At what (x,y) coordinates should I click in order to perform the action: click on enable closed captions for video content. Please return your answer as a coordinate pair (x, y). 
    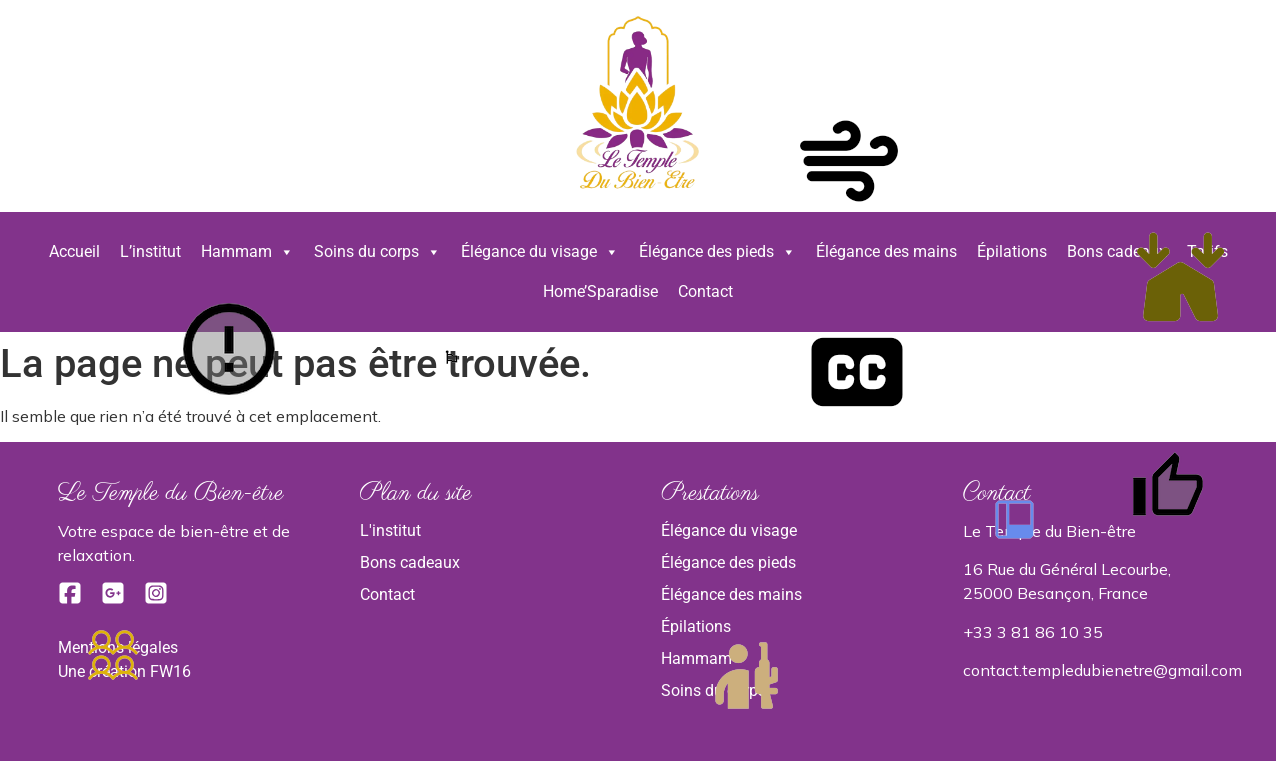
    Looking at the image, I should click on (857, 372).